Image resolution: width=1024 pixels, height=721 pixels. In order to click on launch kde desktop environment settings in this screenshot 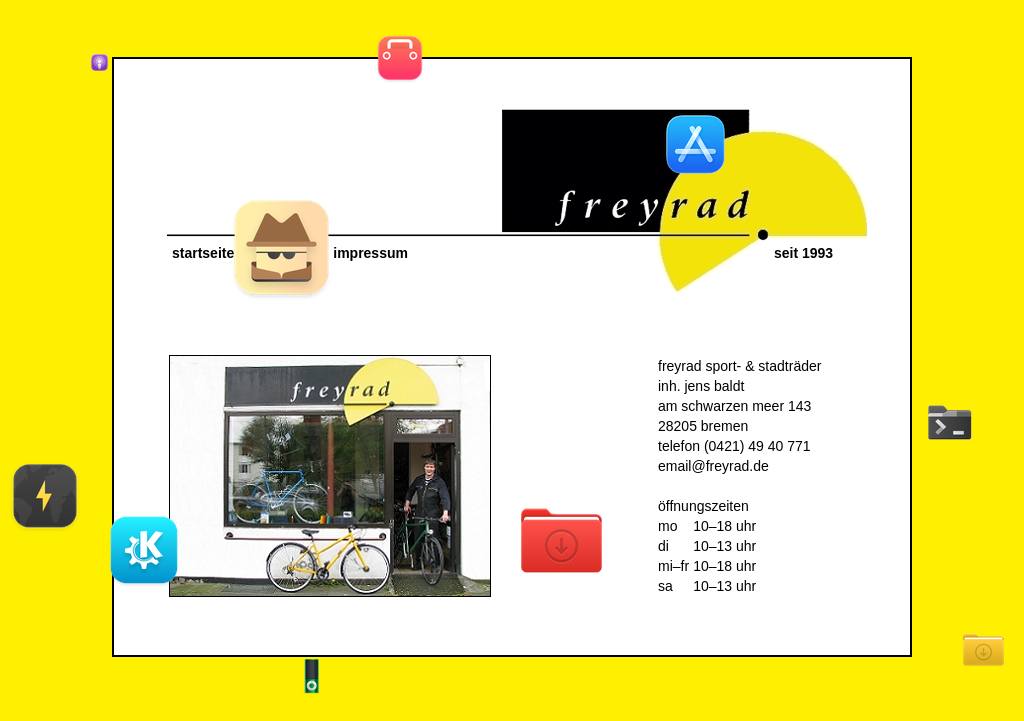, I will do `click(144, 550)`.